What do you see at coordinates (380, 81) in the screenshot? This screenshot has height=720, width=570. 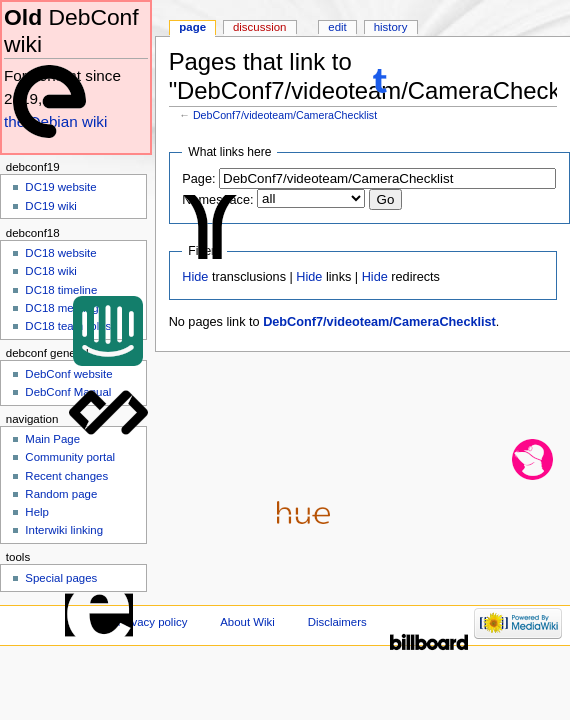 I see `open Tumblr app` at bounding box center [380, 81].